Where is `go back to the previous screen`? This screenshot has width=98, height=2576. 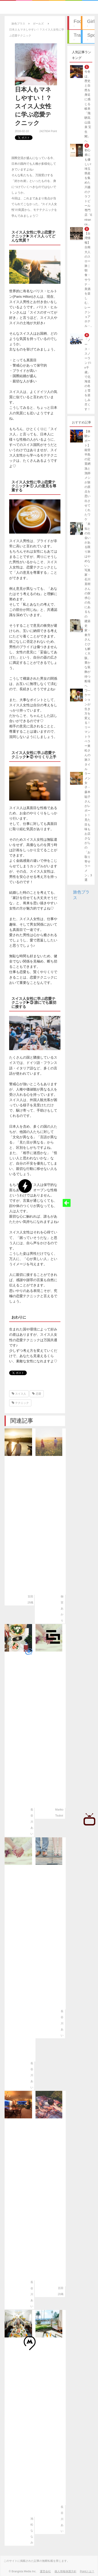 go back to the previous screen is located at coordinates (67, 1203).